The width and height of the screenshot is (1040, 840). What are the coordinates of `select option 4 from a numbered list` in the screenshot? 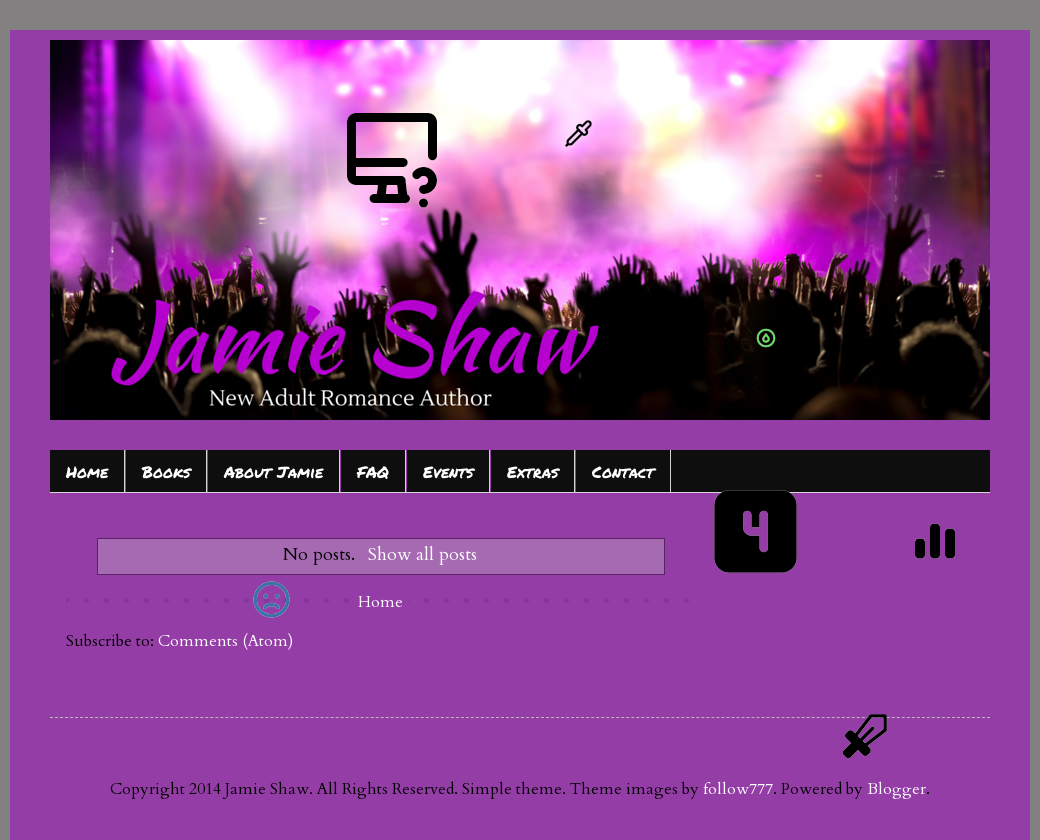 It's located at (755, 531).